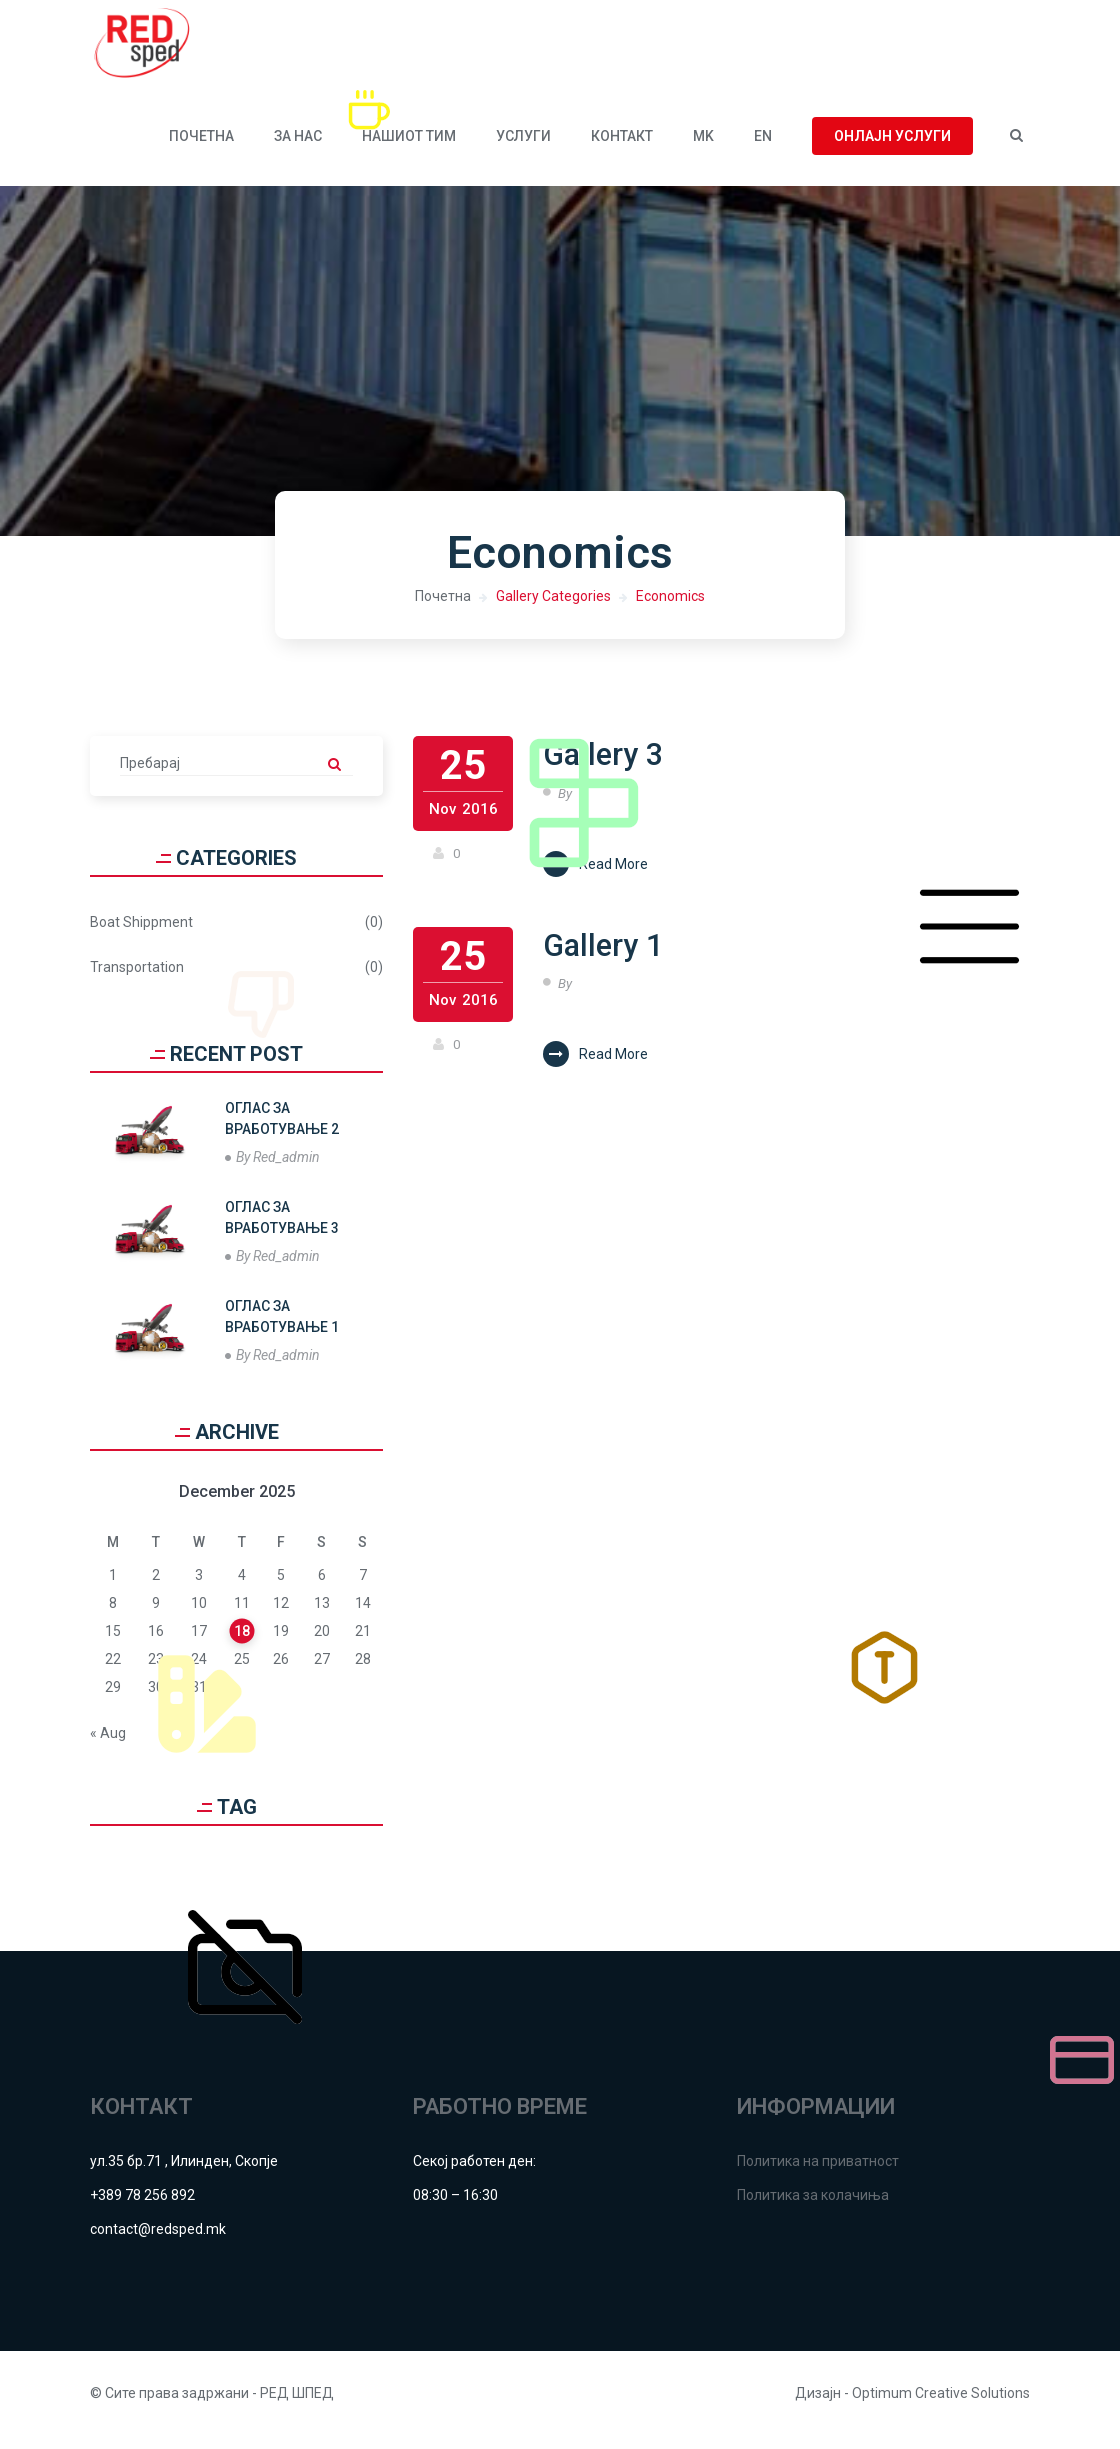 Image resolution: width=1120 pixels, height=2449 pixels. I want to click on find nearby coffee shops or cafes, so click(368, 111).